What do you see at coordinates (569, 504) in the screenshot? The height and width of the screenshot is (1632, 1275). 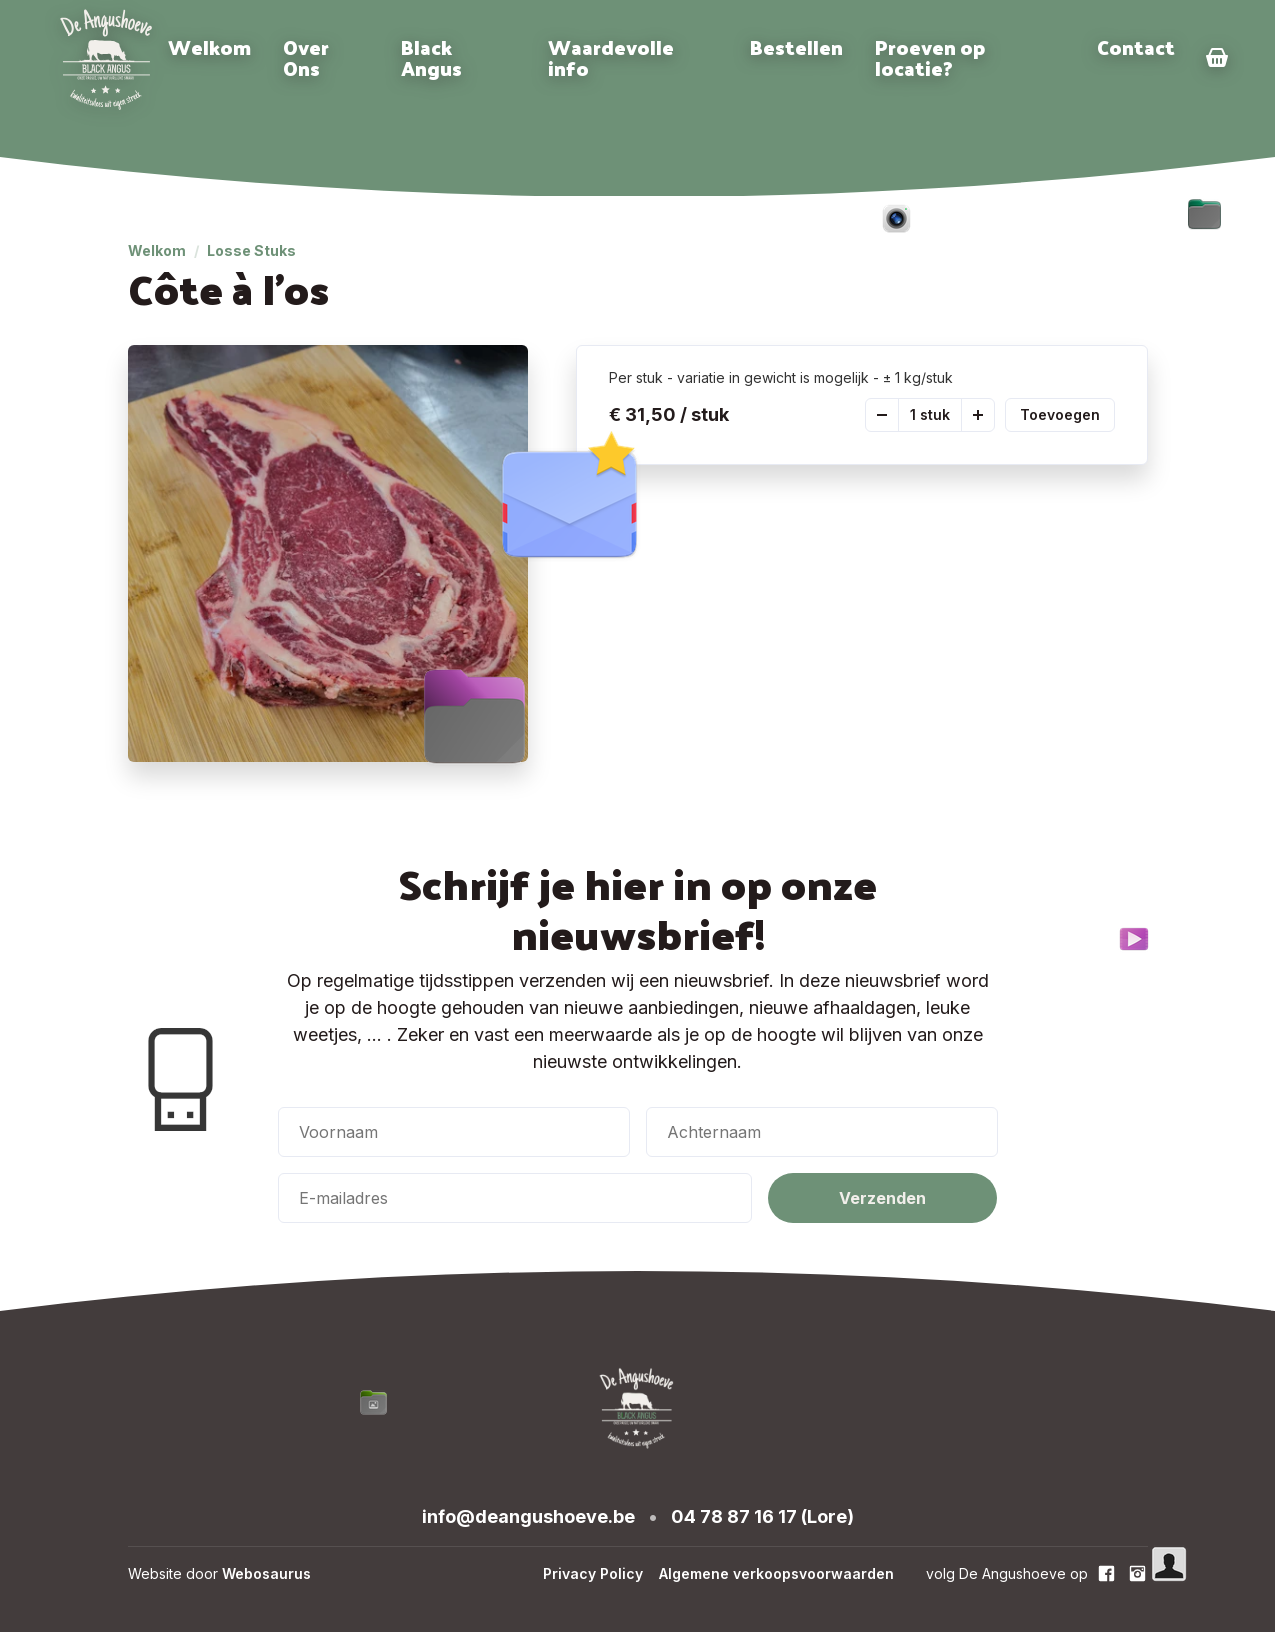 I see `indicates unread email in your inbox` at bounding box center [569, 504].